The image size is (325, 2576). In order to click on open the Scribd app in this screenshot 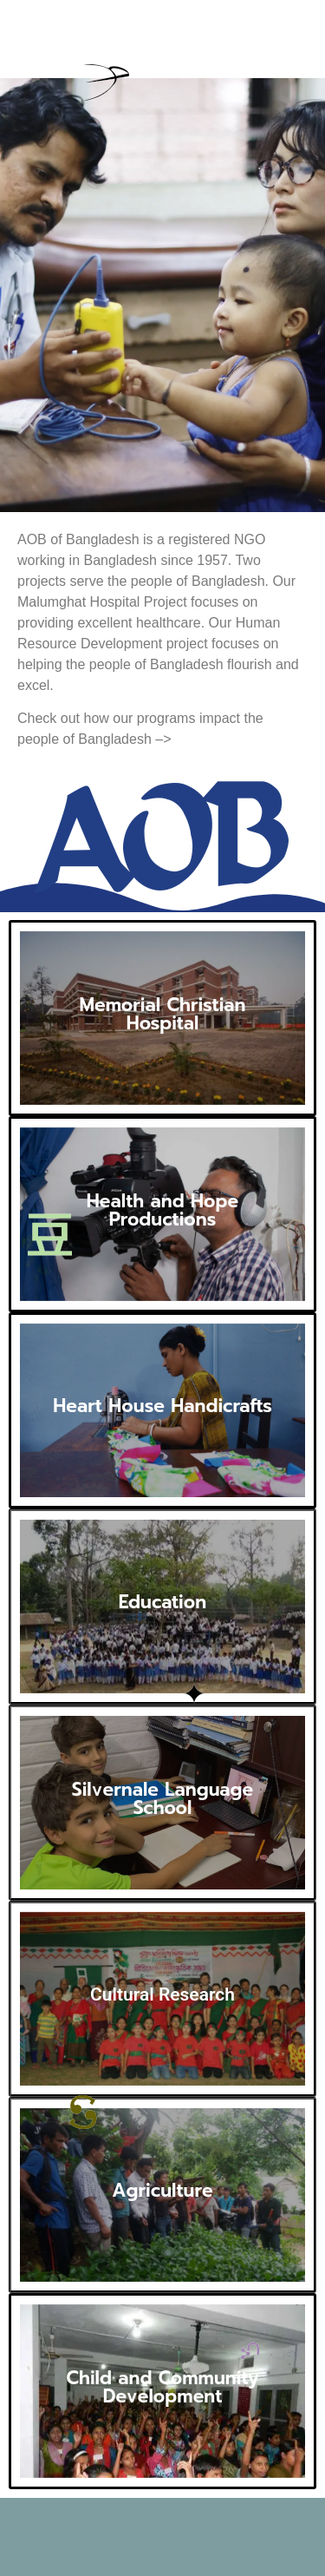, I will do `click(82, 2112)`.